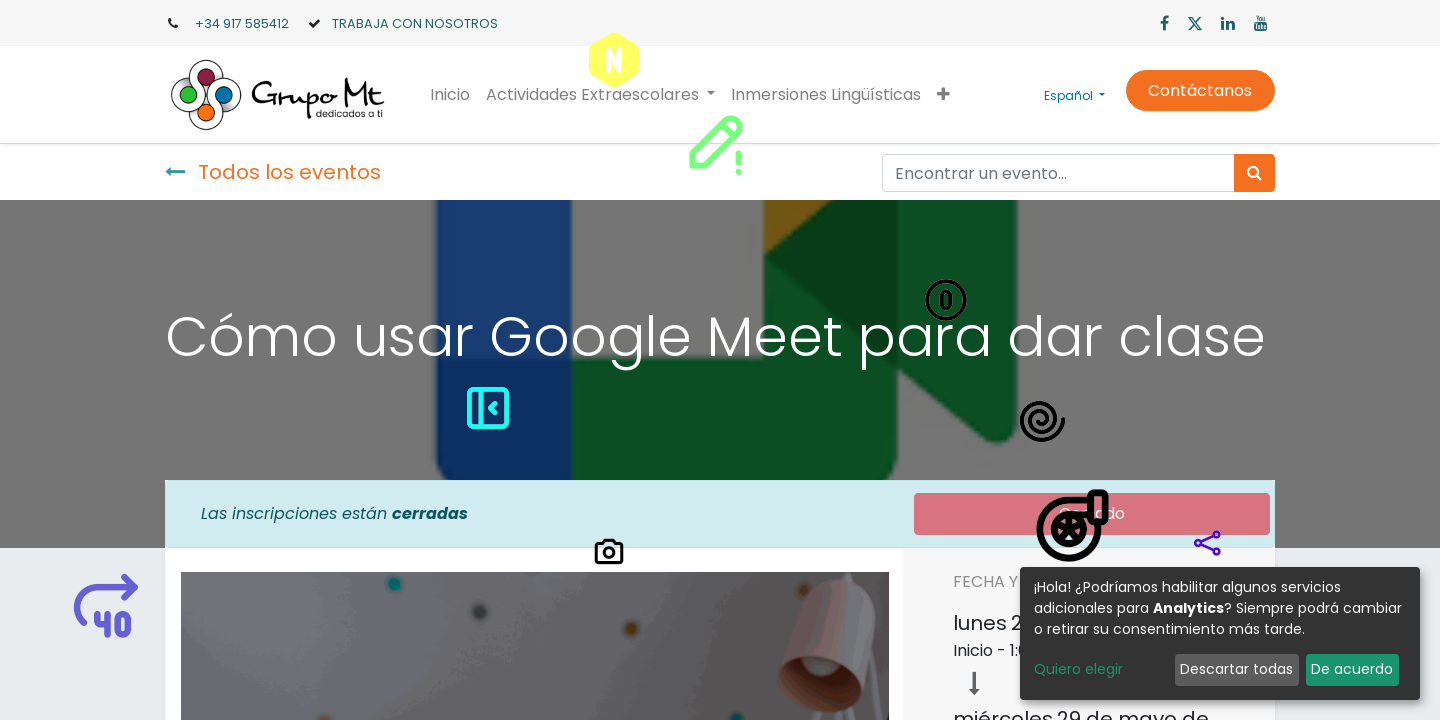 The width and height of the screenshot is (1440, 720). Describe the element at coordinates (488, 408) in the screenshot. I see `collapse the left sidebar` at that location.